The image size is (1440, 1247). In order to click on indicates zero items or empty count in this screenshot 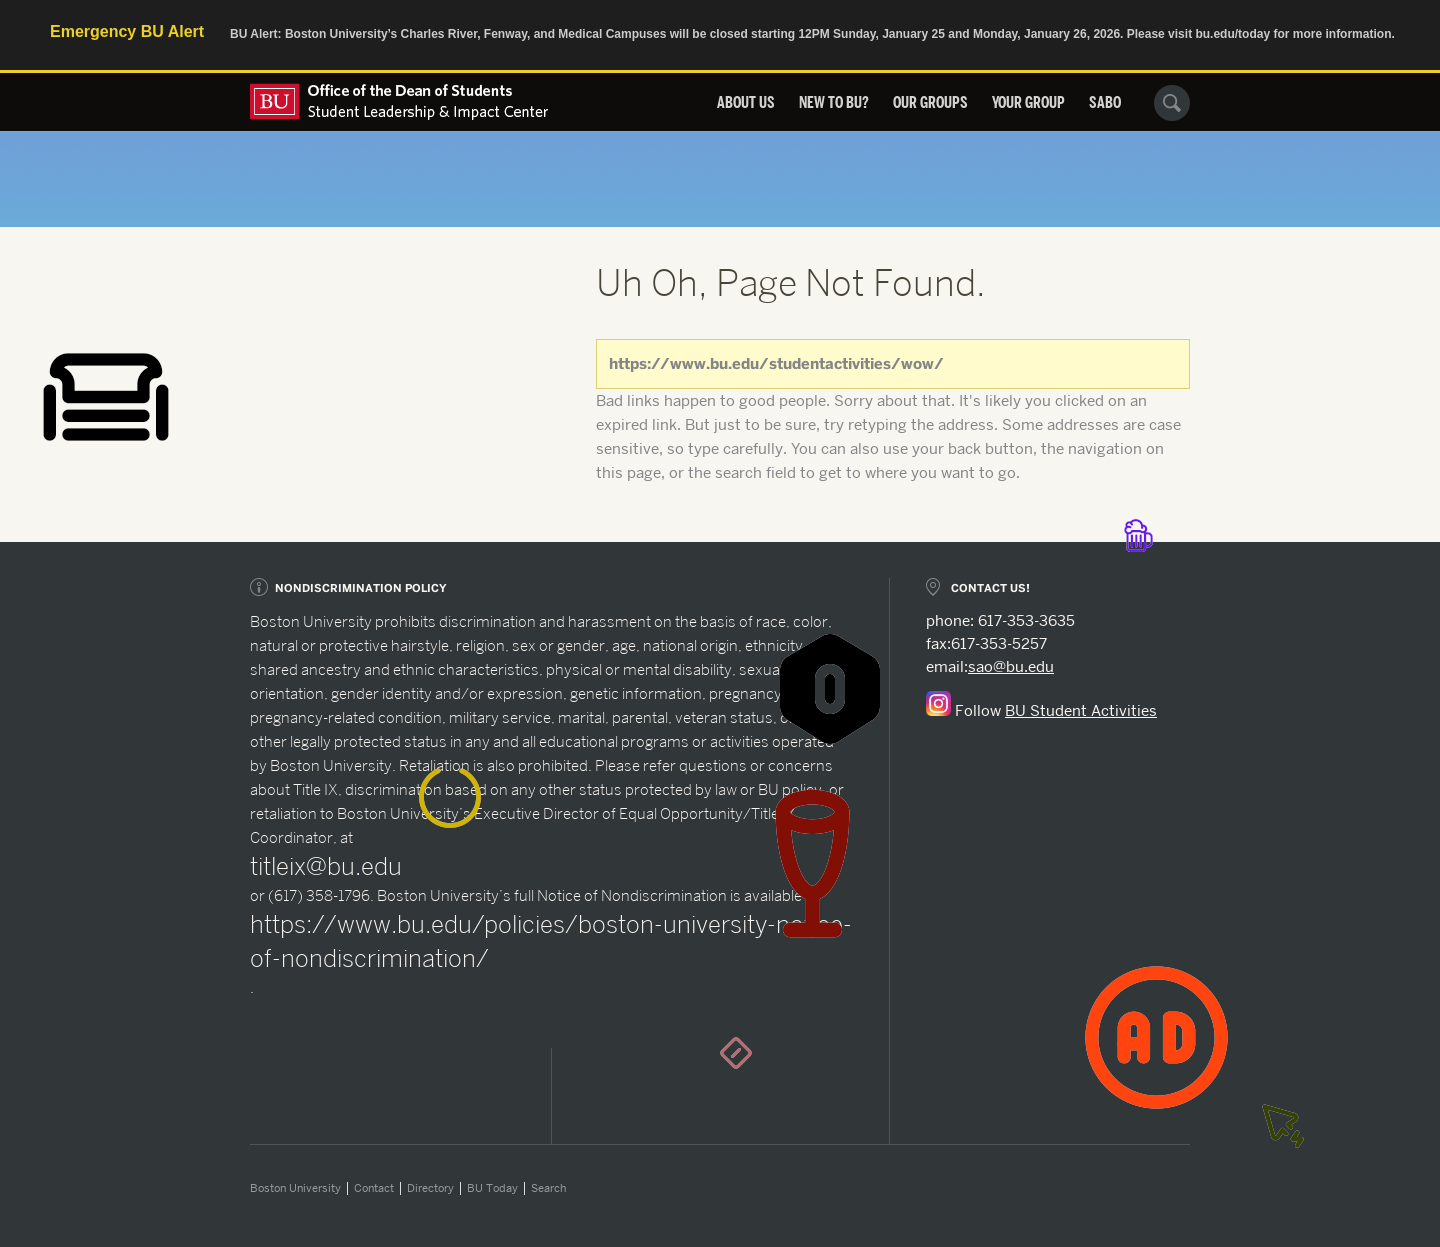, I will do `click(830, 689)`.